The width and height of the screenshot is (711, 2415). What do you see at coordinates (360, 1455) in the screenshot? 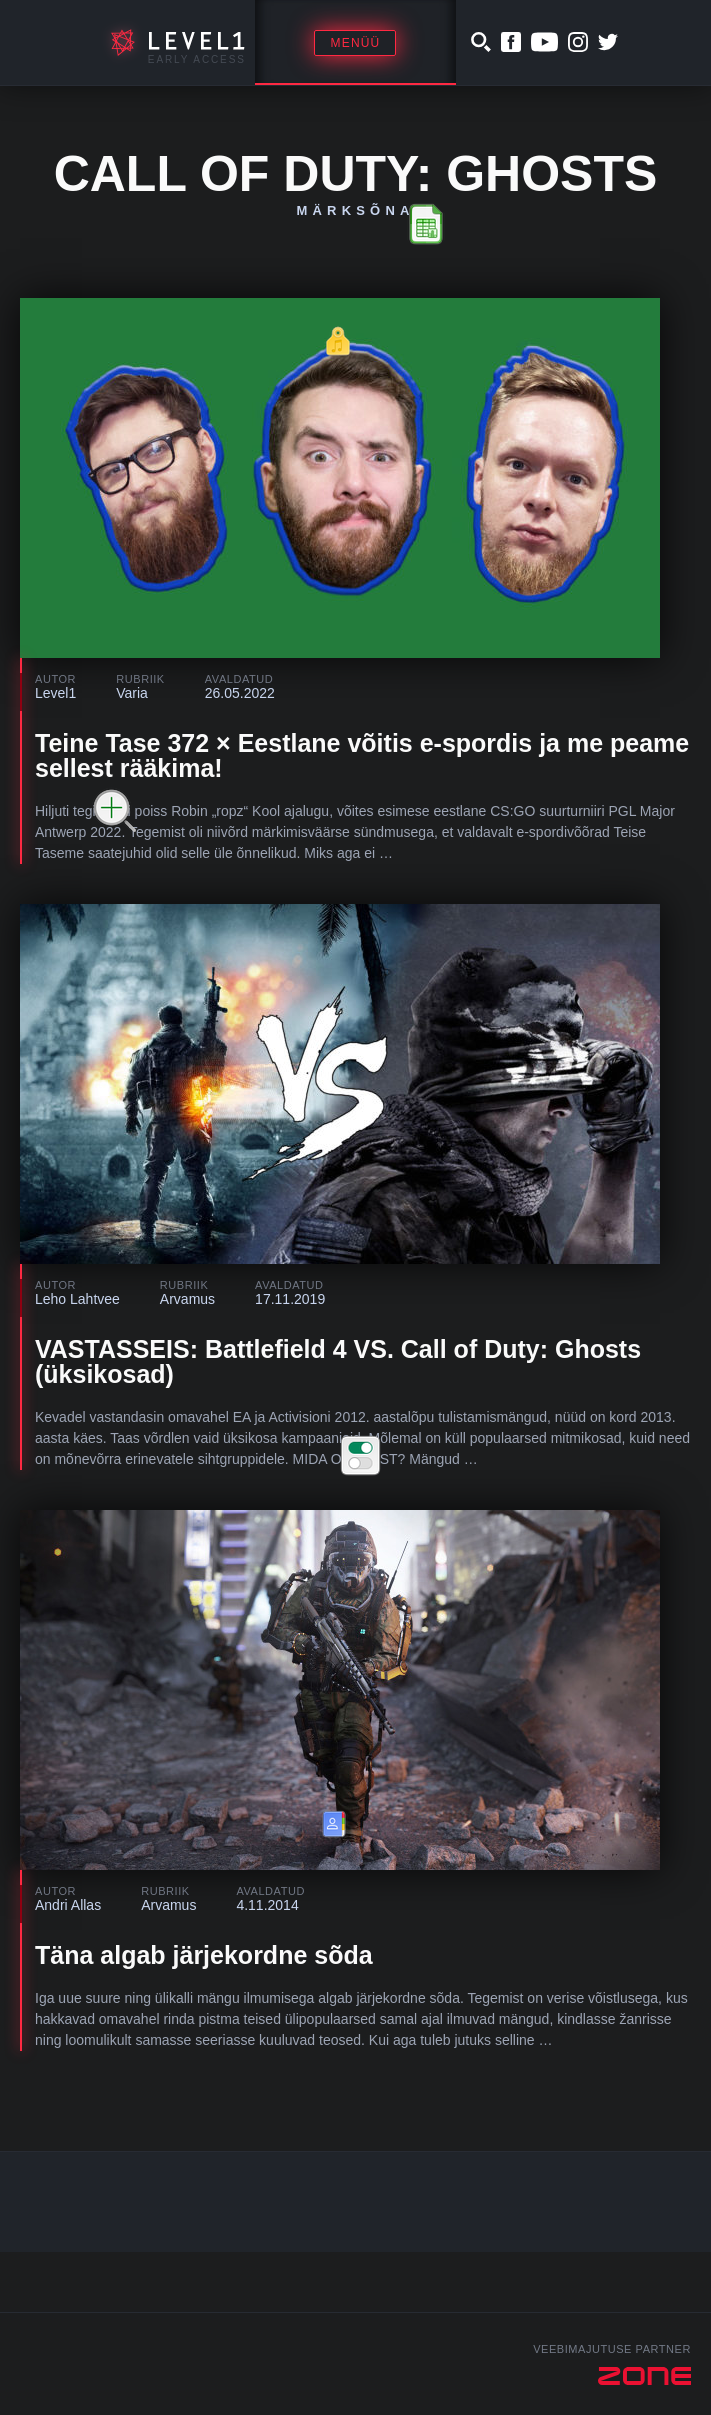
I see `open unity tweak tool to customize desktop settings` at bounding box center [360, 1455].